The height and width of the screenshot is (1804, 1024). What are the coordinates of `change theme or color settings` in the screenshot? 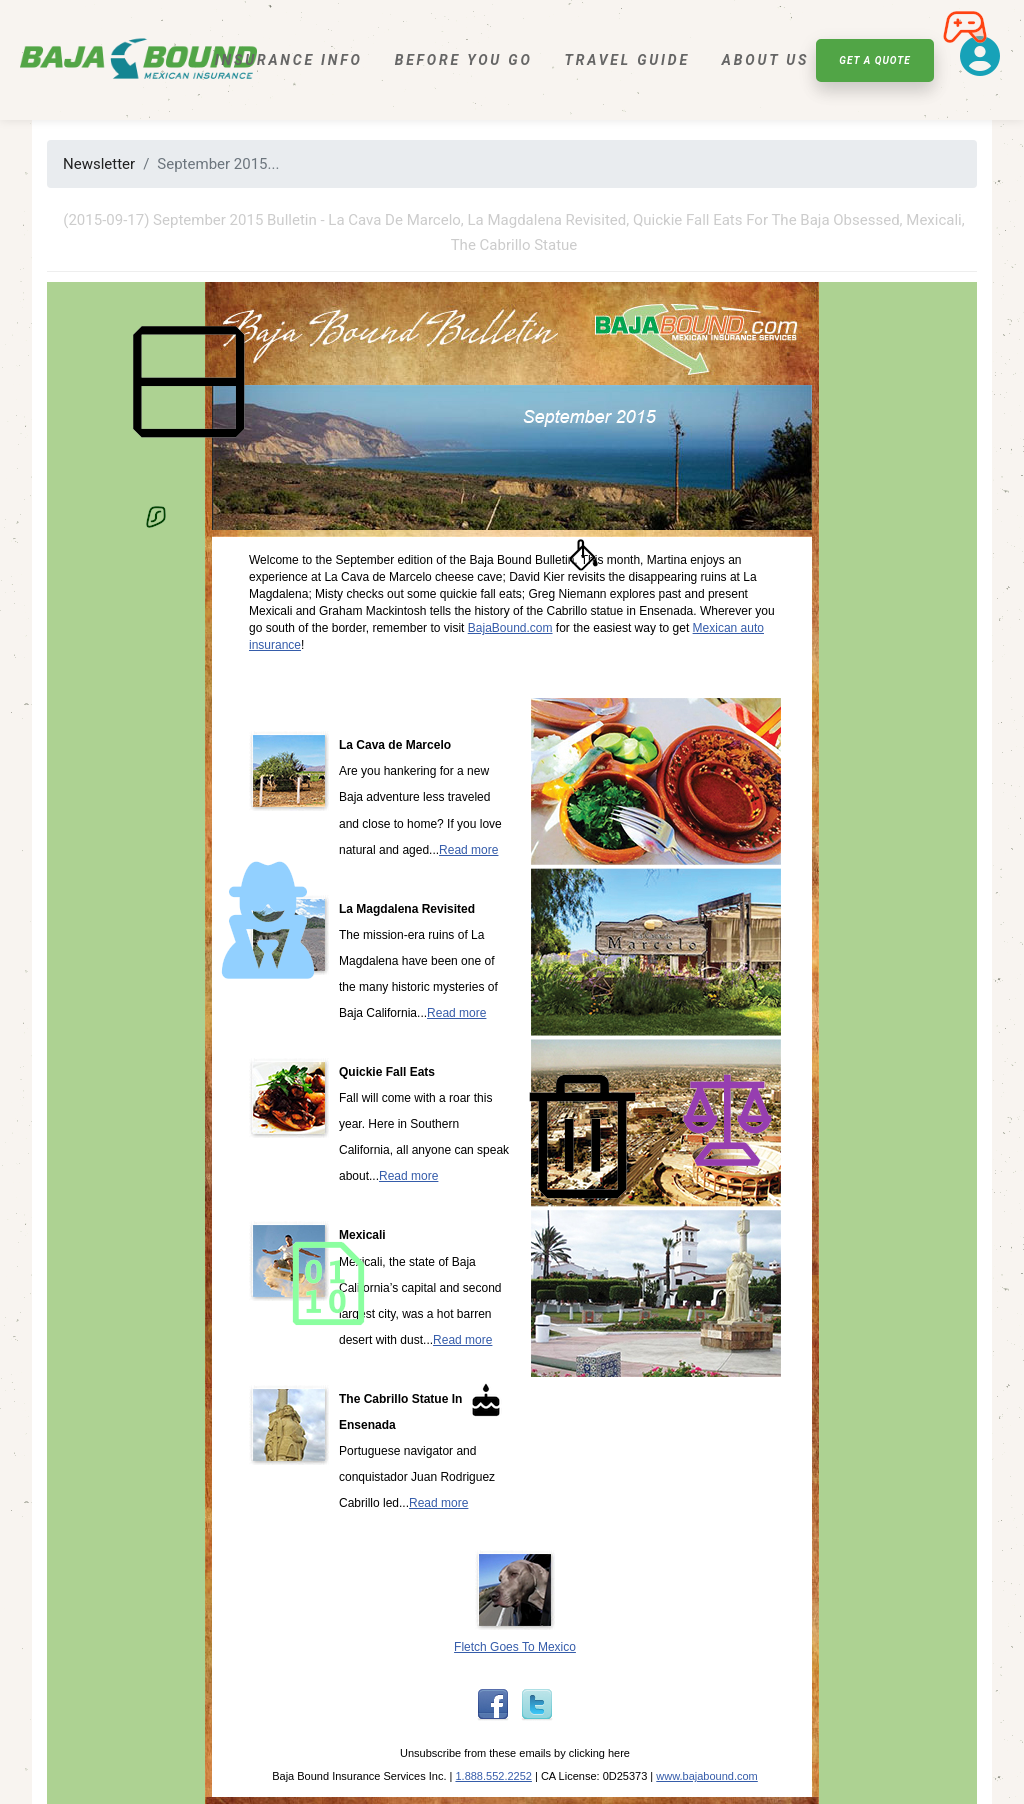 It's located at (583, 555).